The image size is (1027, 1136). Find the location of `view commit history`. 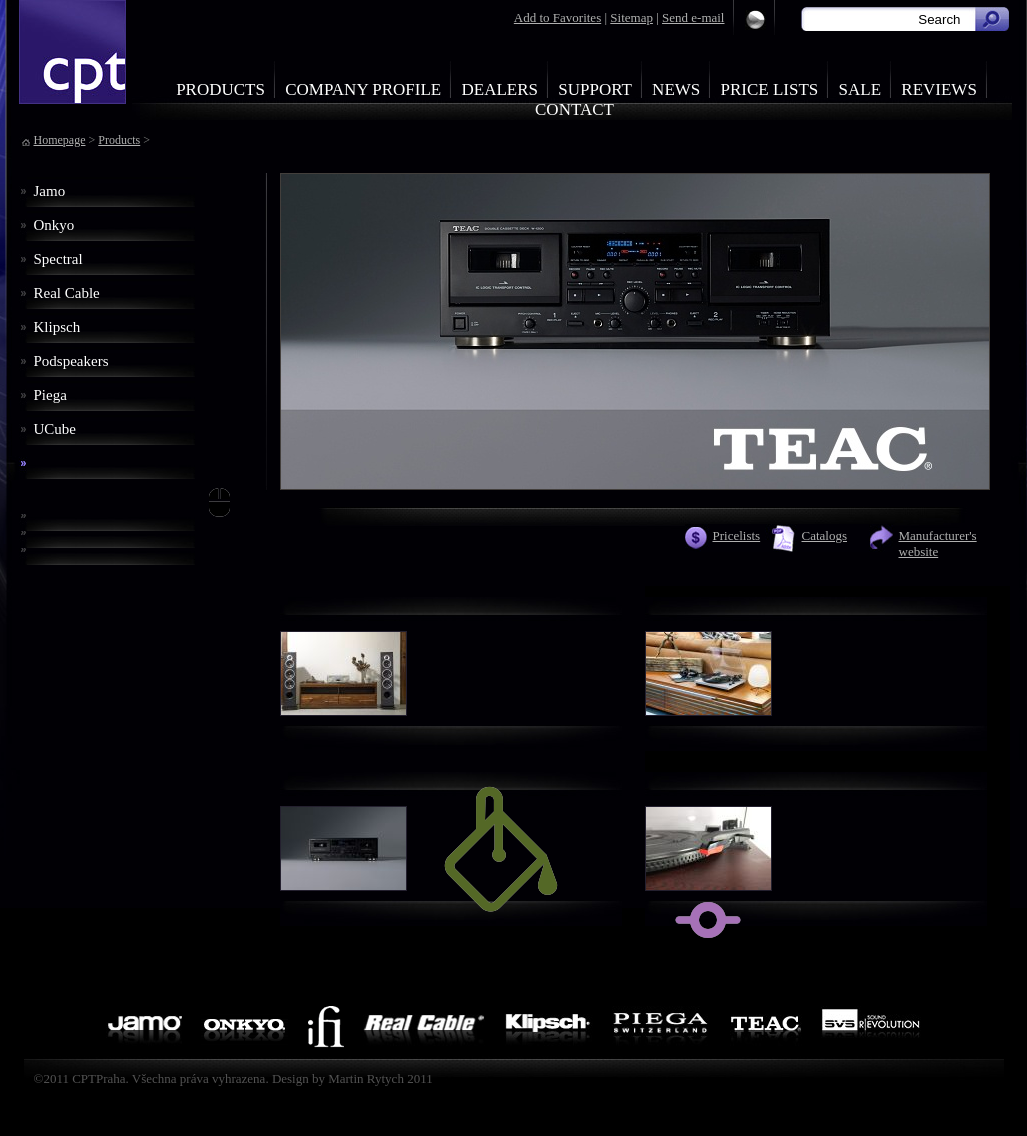

view commit history is located at coordinates (708, 920).